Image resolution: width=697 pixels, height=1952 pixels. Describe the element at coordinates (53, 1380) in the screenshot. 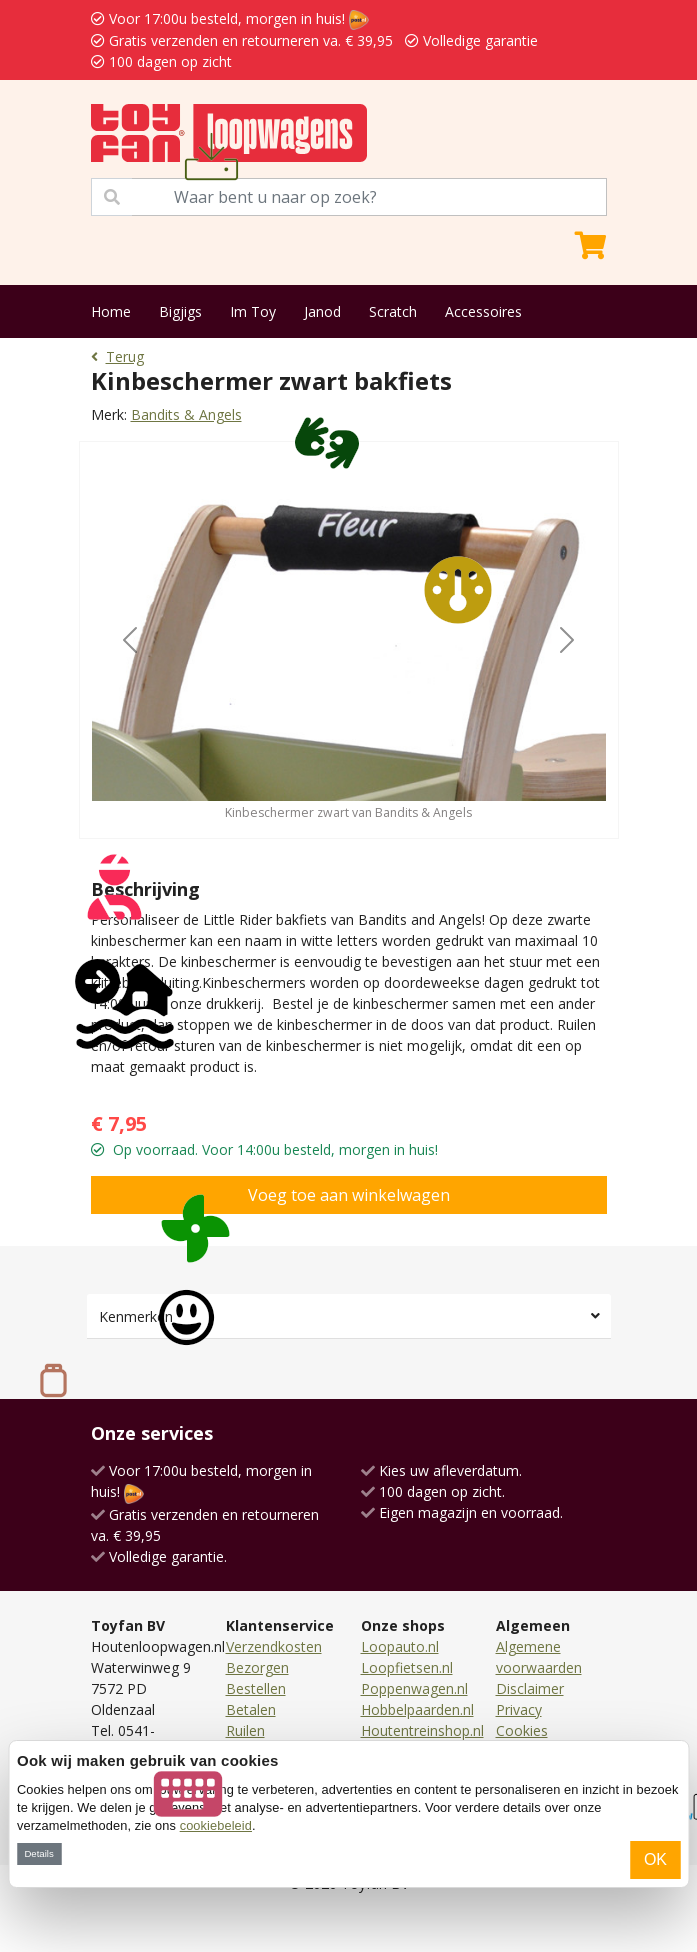

I see `store or manage saved items` at that location.